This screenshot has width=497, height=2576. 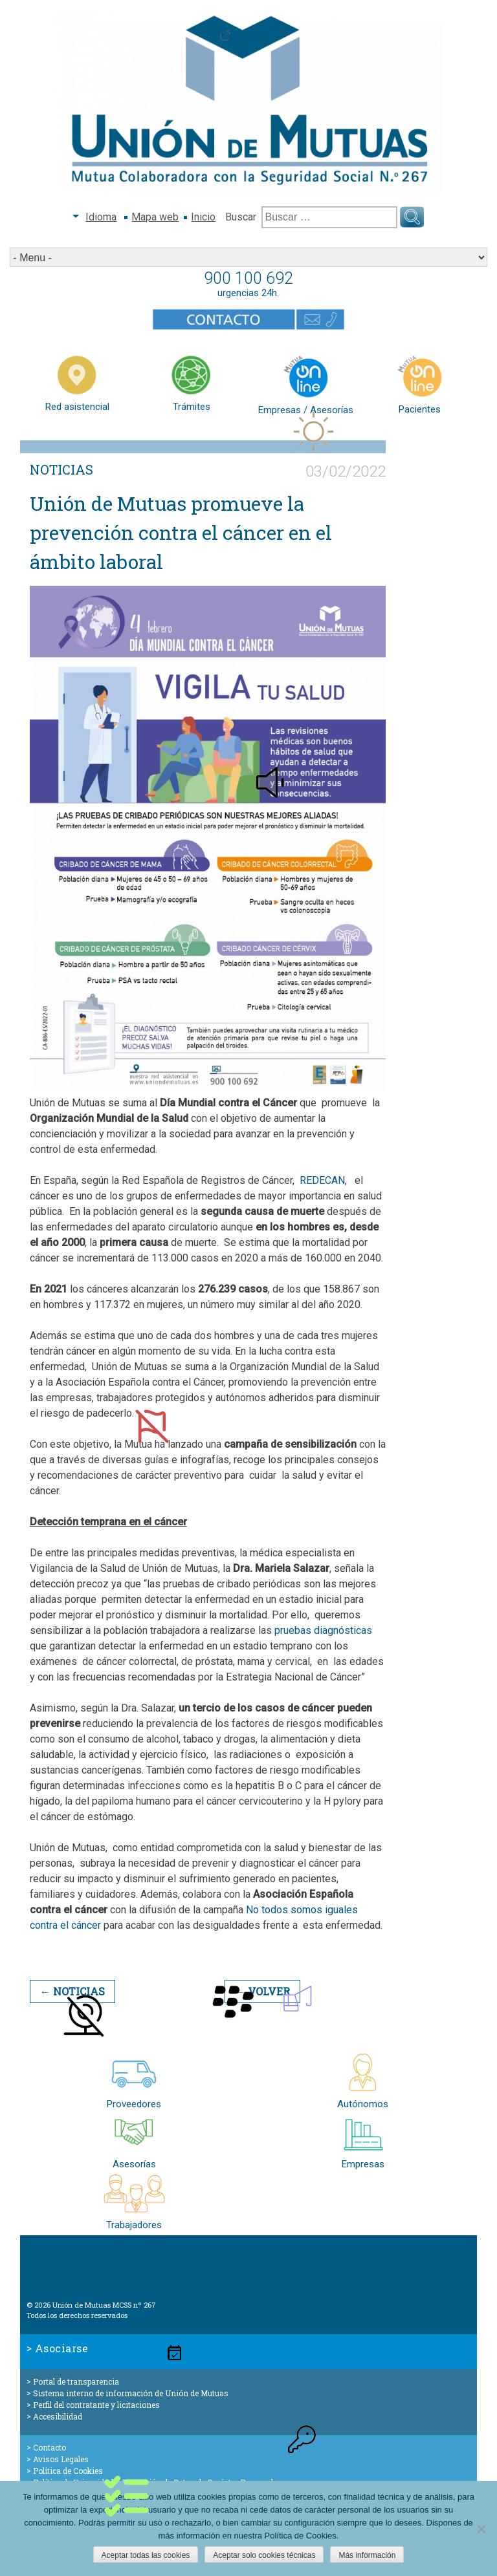 I want to click on camera is disabled or blocked, so click(x=85, y=2017).